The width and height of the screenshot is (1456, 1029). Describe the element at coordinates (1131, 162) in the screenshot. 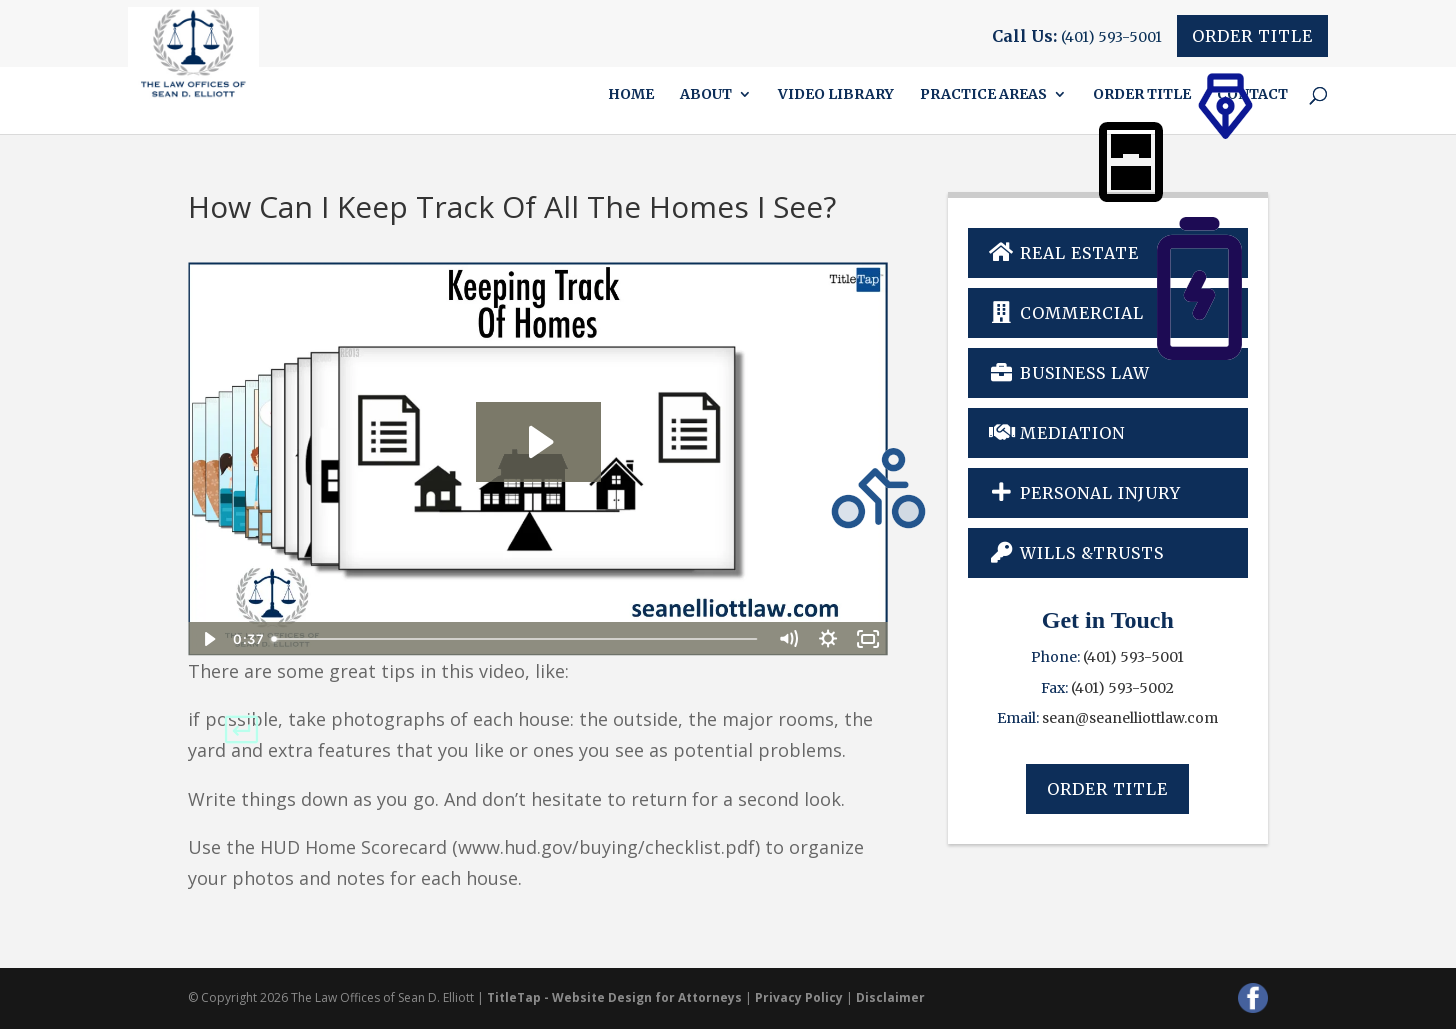

I see `view window sensor status` at that location.